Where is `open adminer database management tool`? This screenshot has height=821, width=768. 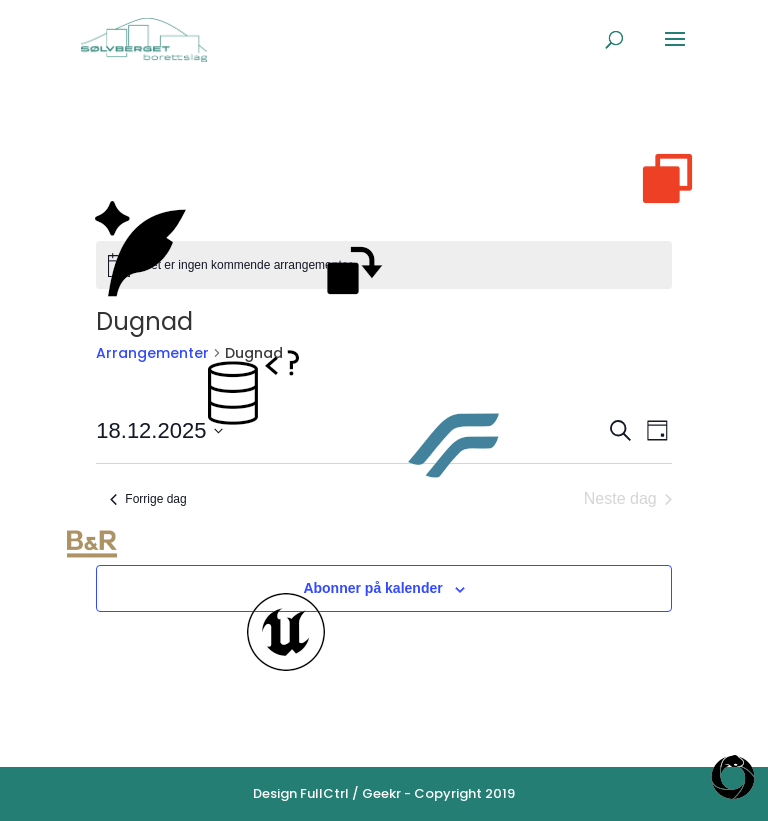 open adminer database management tool is located at coordinates (253, 387).